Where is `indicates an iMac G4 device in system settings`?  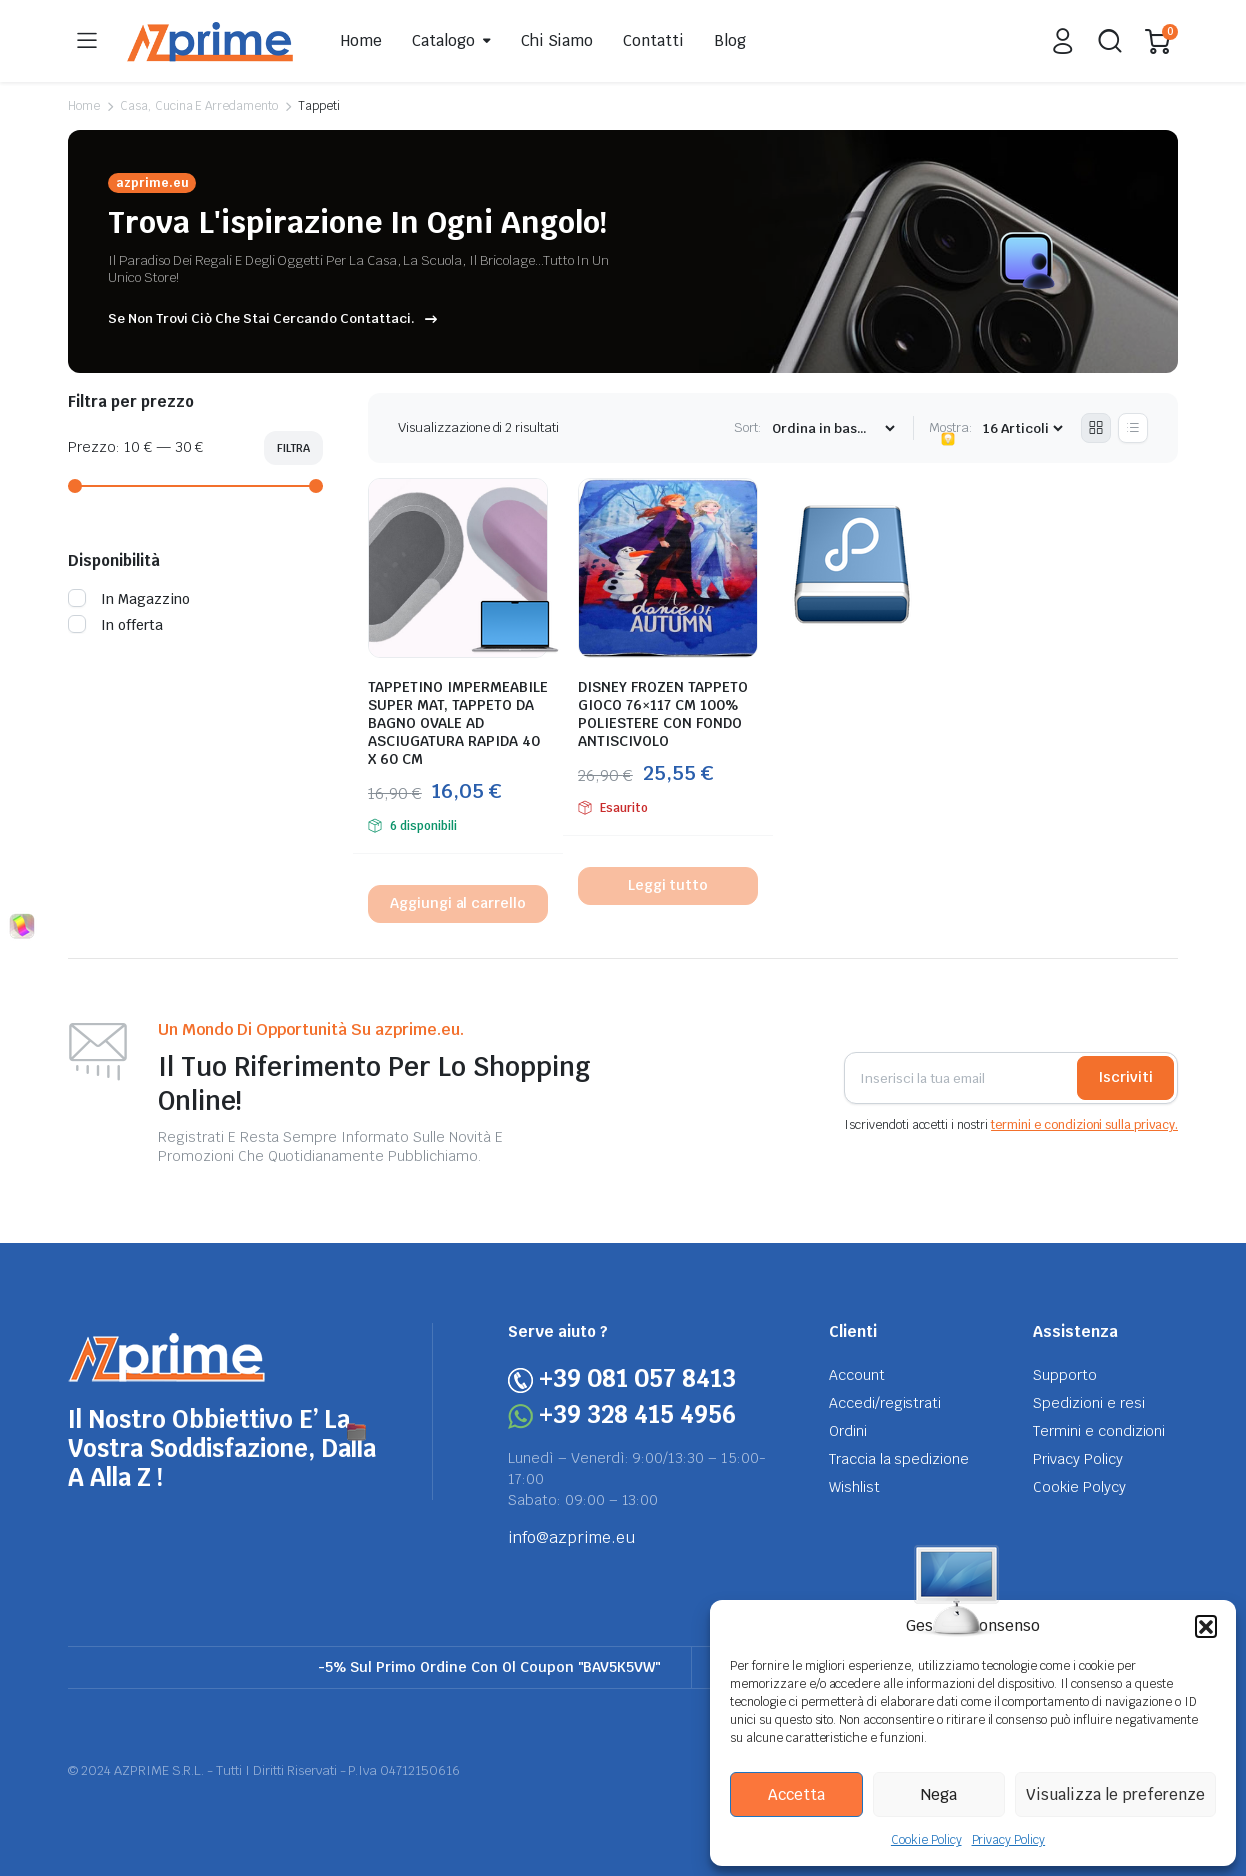 indicates an iMac G4 device in system settings is located at coordinates (956, 1585).